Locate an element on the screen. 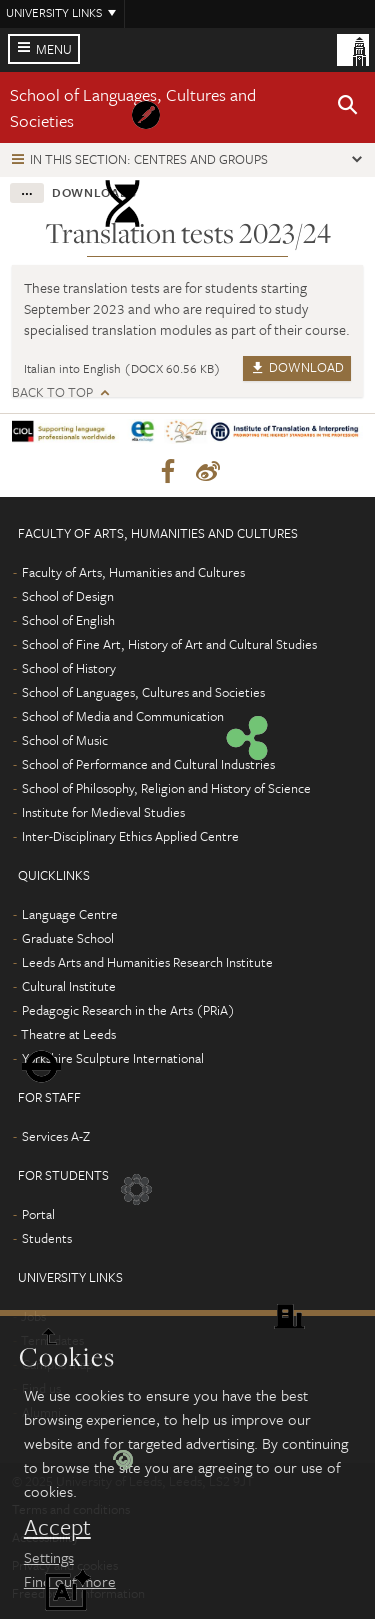 The image size is (375, 1619). Ripple cryptocurrency logo is located at coordinates (247, 738).